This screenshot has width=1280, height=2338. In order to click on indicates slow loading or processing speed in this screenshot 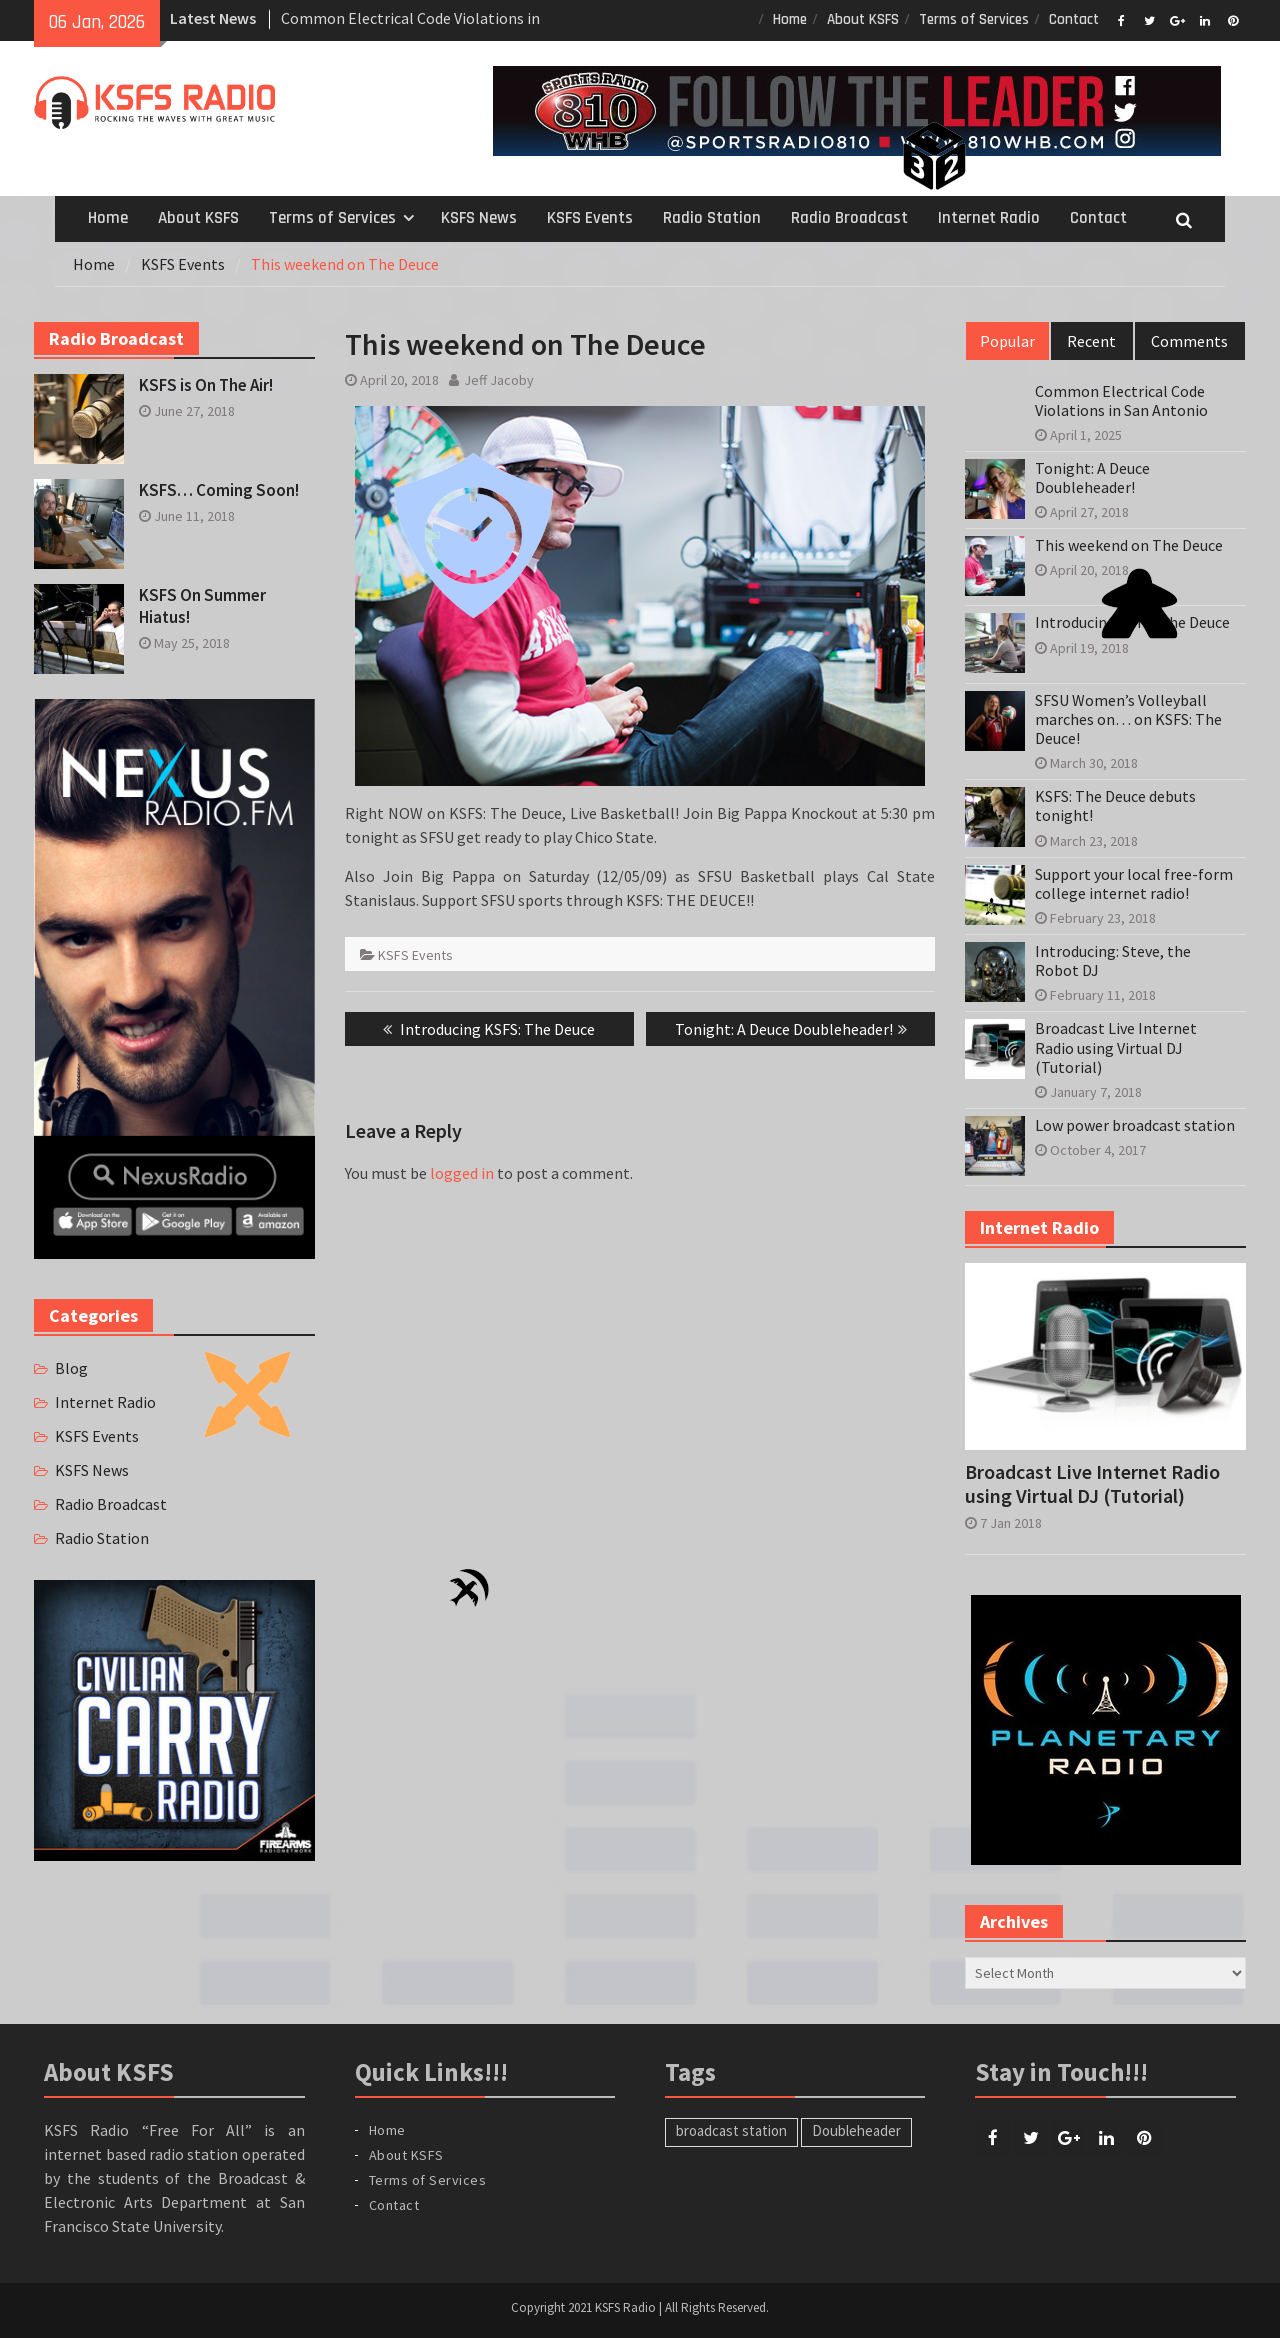, I will do `click(991, 906)`.